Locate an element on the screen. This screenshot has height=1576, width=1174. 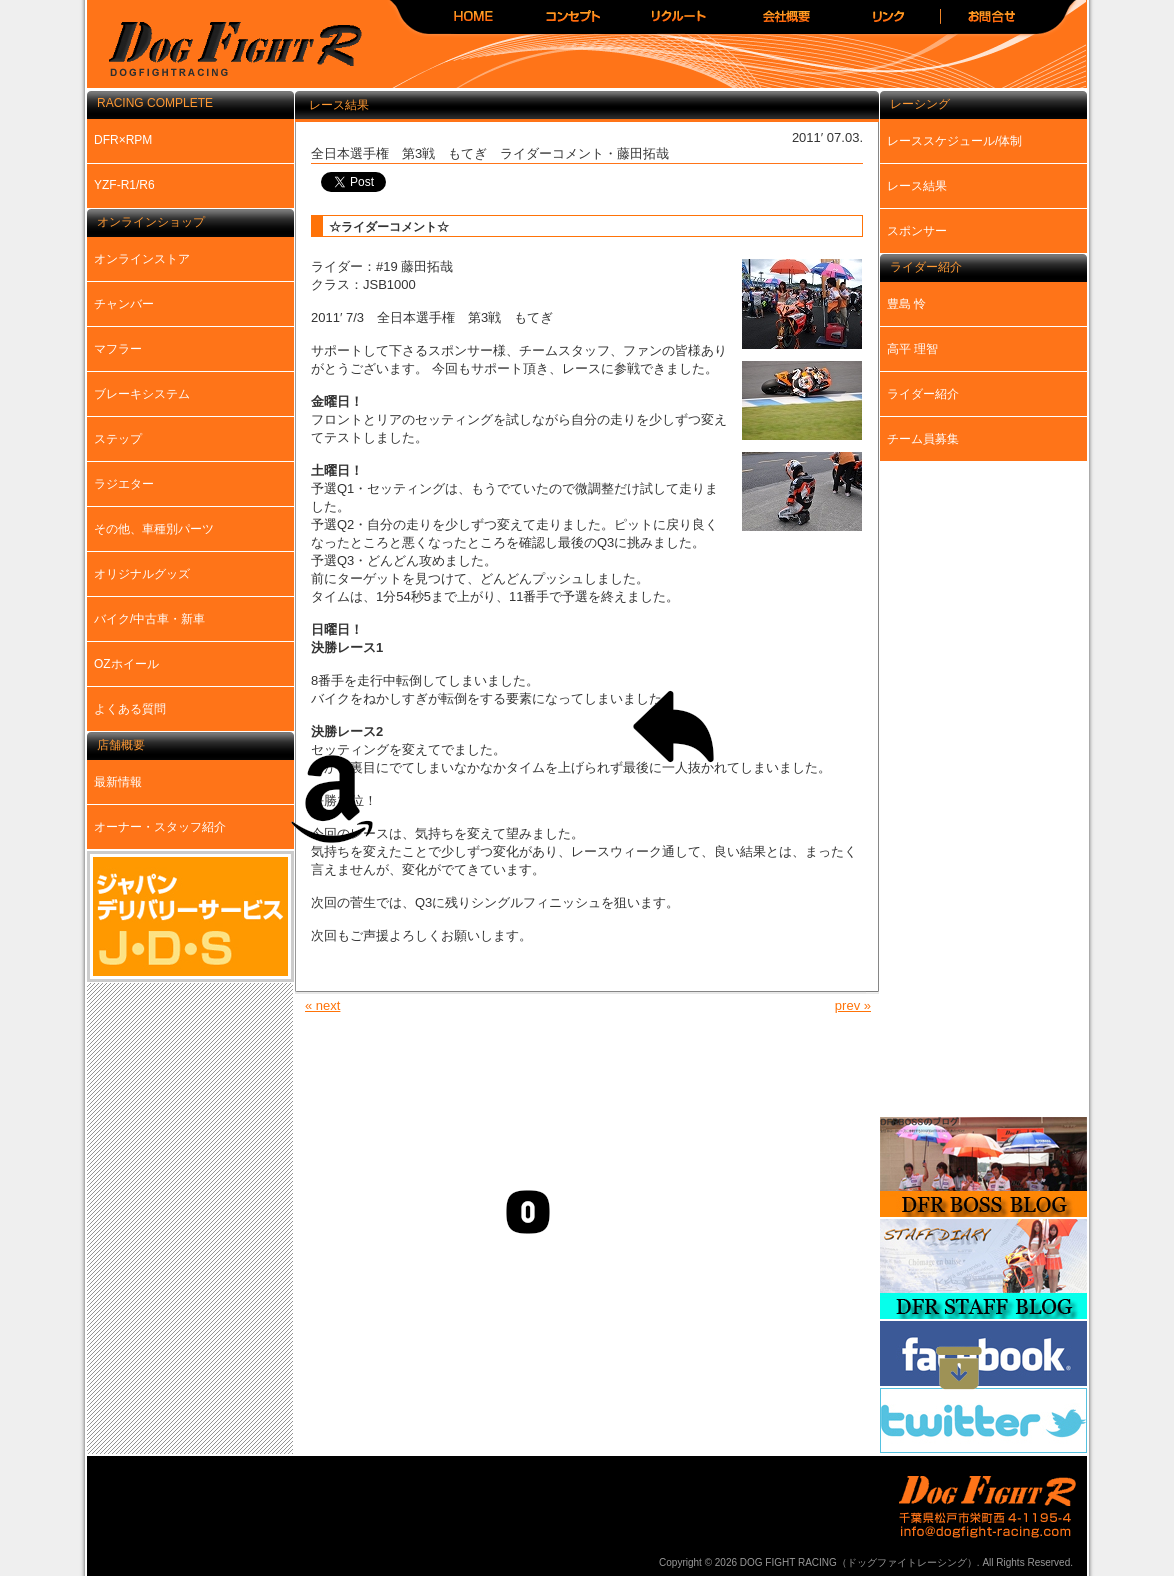
archive selected item is located at coordinates (959, 1368).